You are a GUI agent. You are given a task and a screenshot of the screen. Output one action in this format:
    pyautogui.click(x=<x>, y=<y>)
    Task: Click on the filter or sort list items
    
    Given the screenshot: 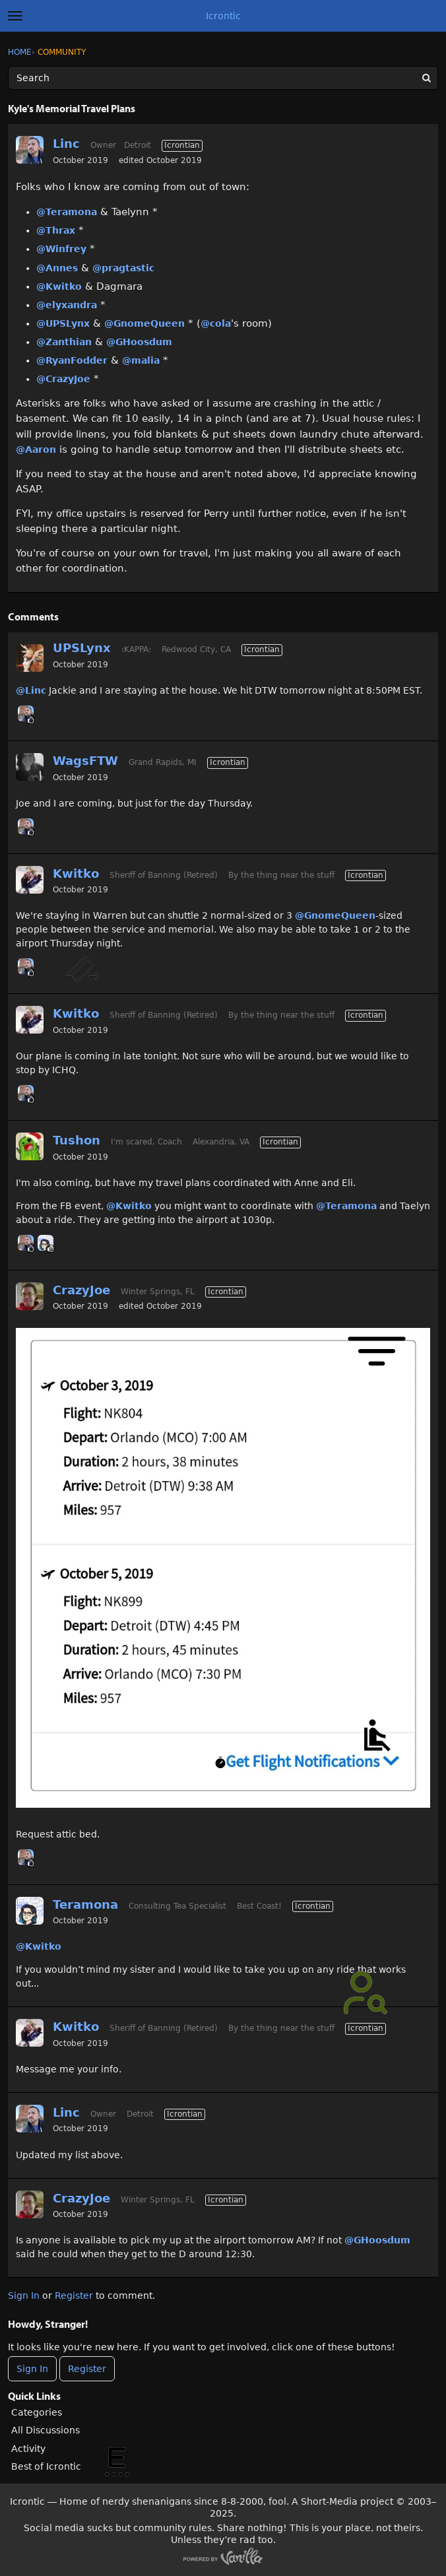 What is the action you would take?
    pyautogui.click(x=377, y=1349)
    